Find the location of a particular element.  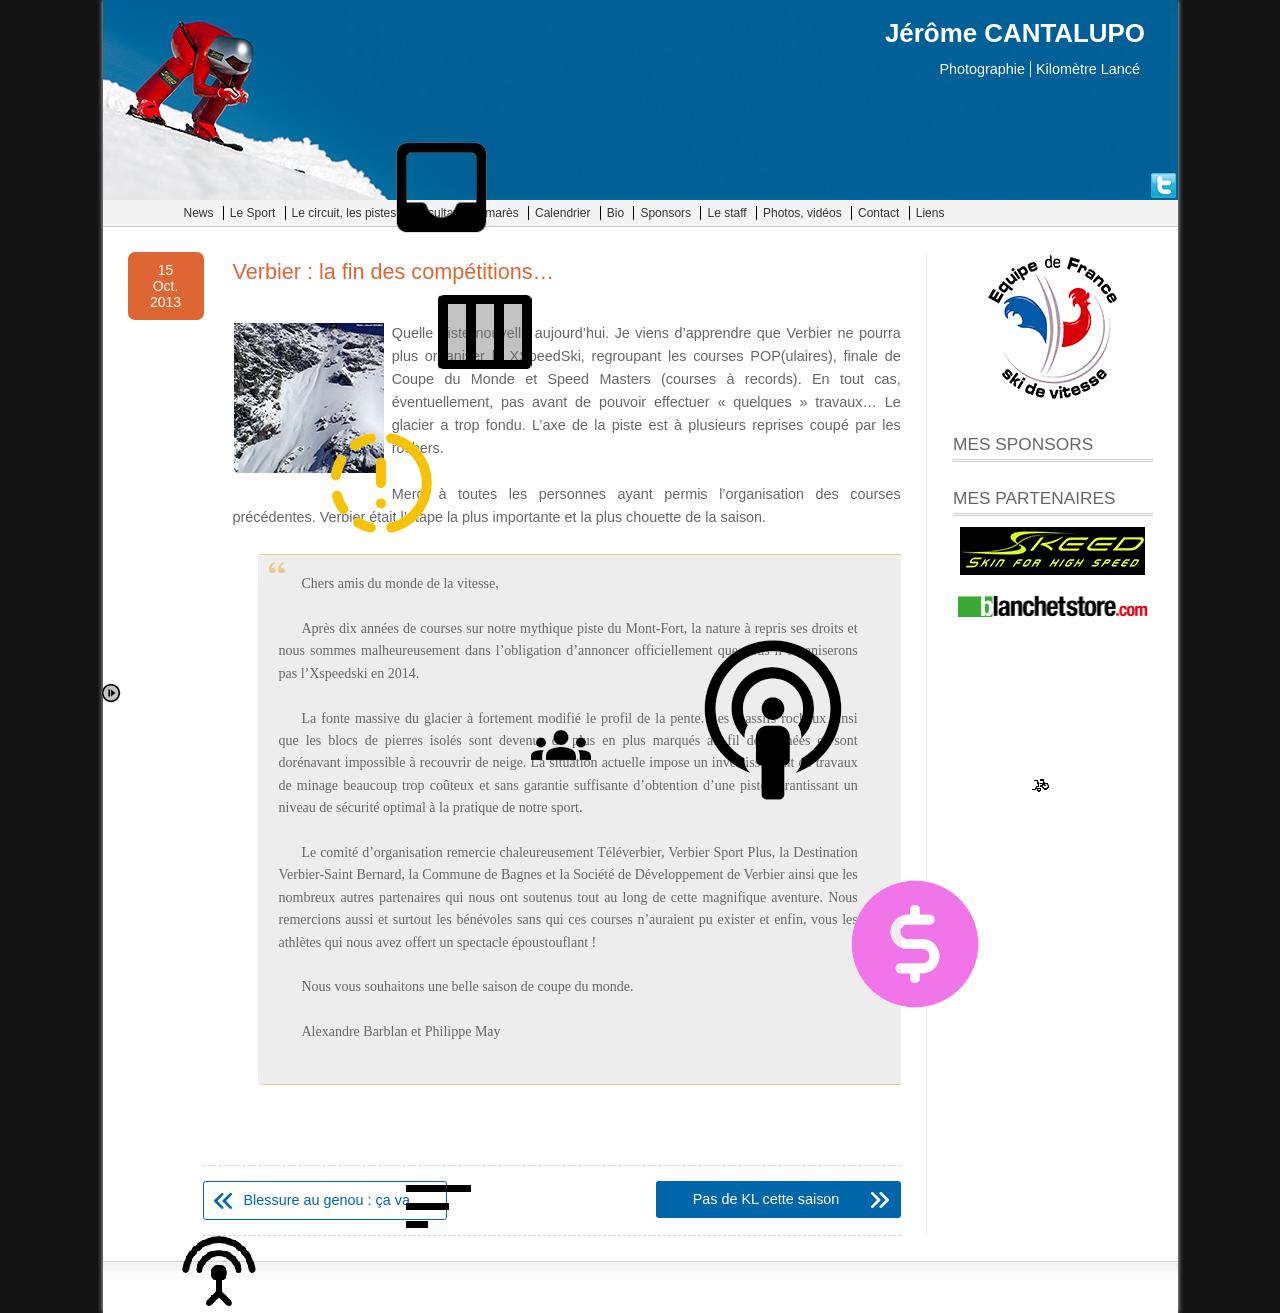

access your inbox is located at coordinates (441, 187).